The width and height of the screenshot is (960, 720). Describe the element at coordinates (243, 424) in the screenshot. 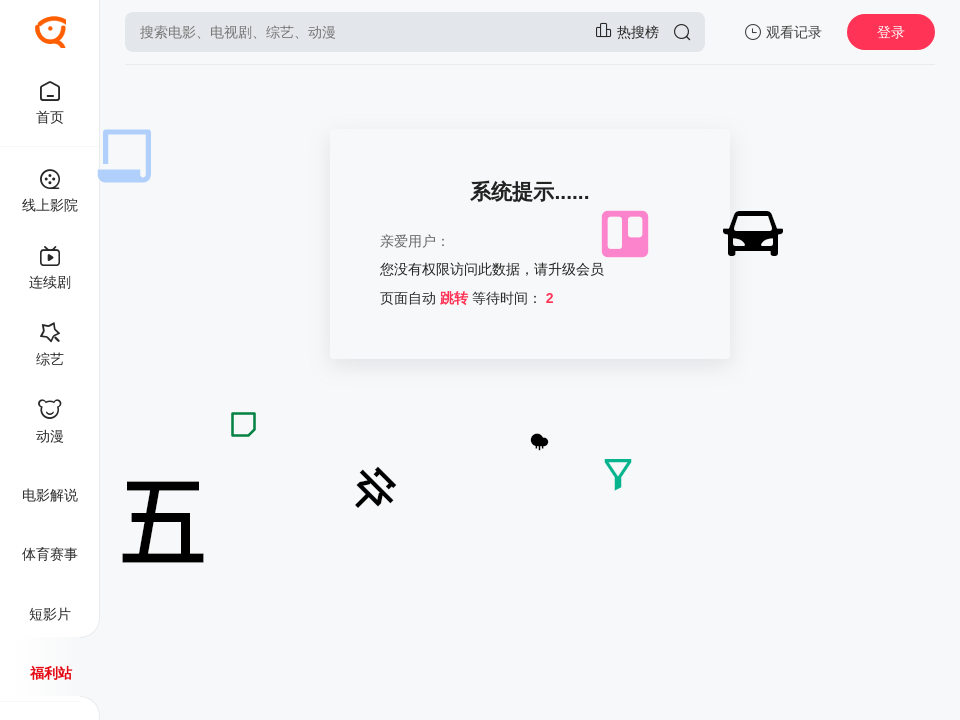

I see `create a new sticky note` at that location.